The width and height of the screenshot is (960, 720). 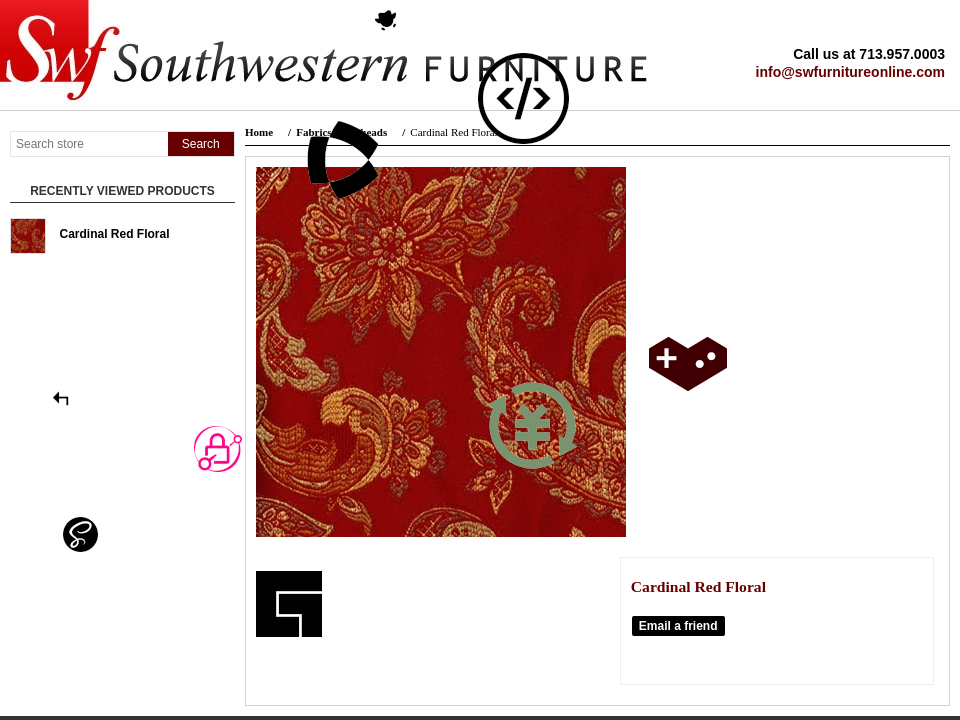 What do you see at coordinates (61, 398) in the screenshot?
I see `reply to a message` at bounding box center [61, 398].